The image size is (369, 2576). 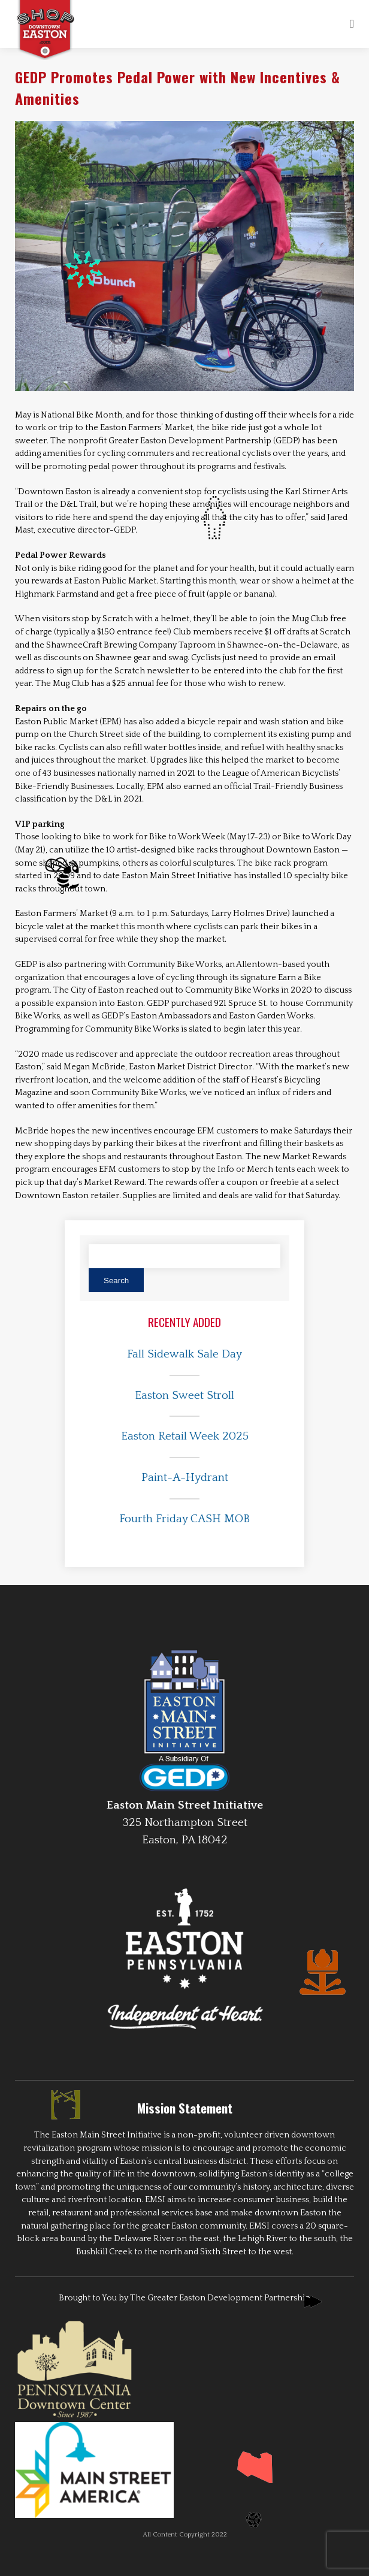 I want to click on access meditation or mindfulness features, so click(x=322, y=1972).